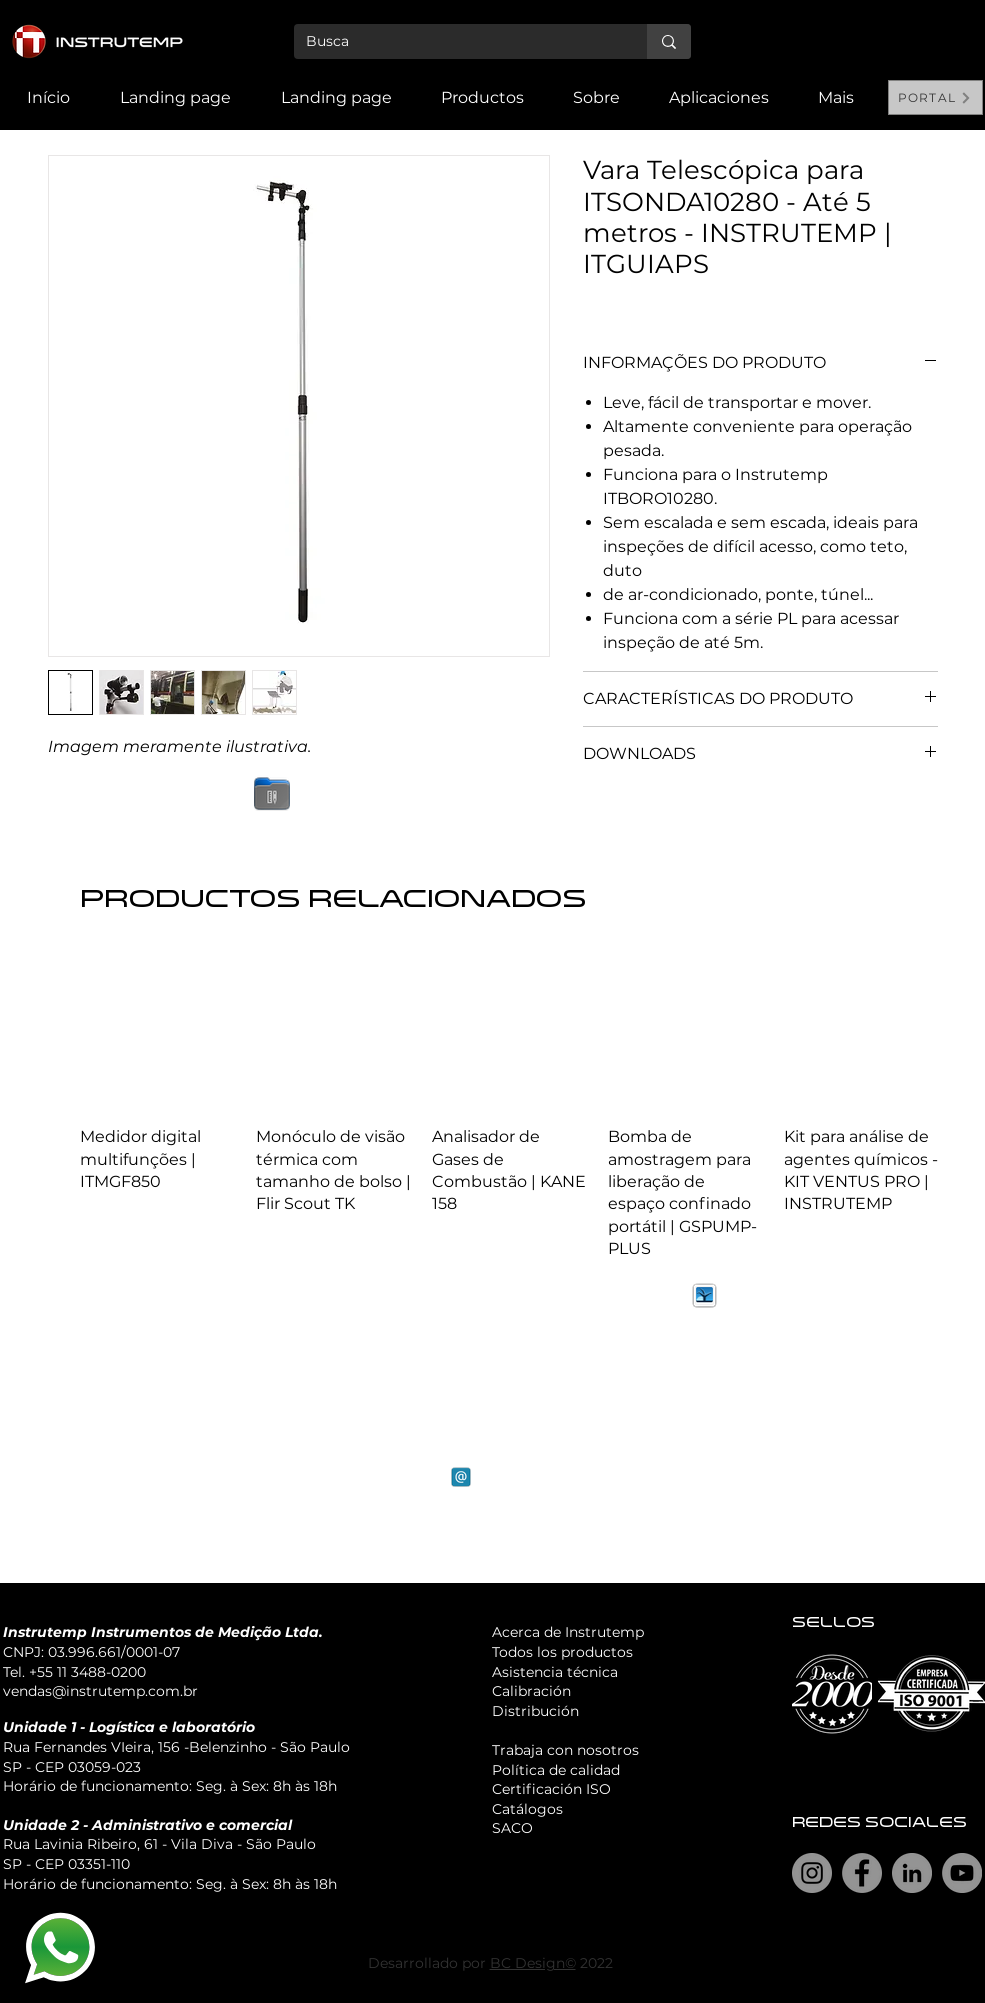 The width and height of the screenshot is (985, 2003). I want to click on open templates folder, so click(272, 793).